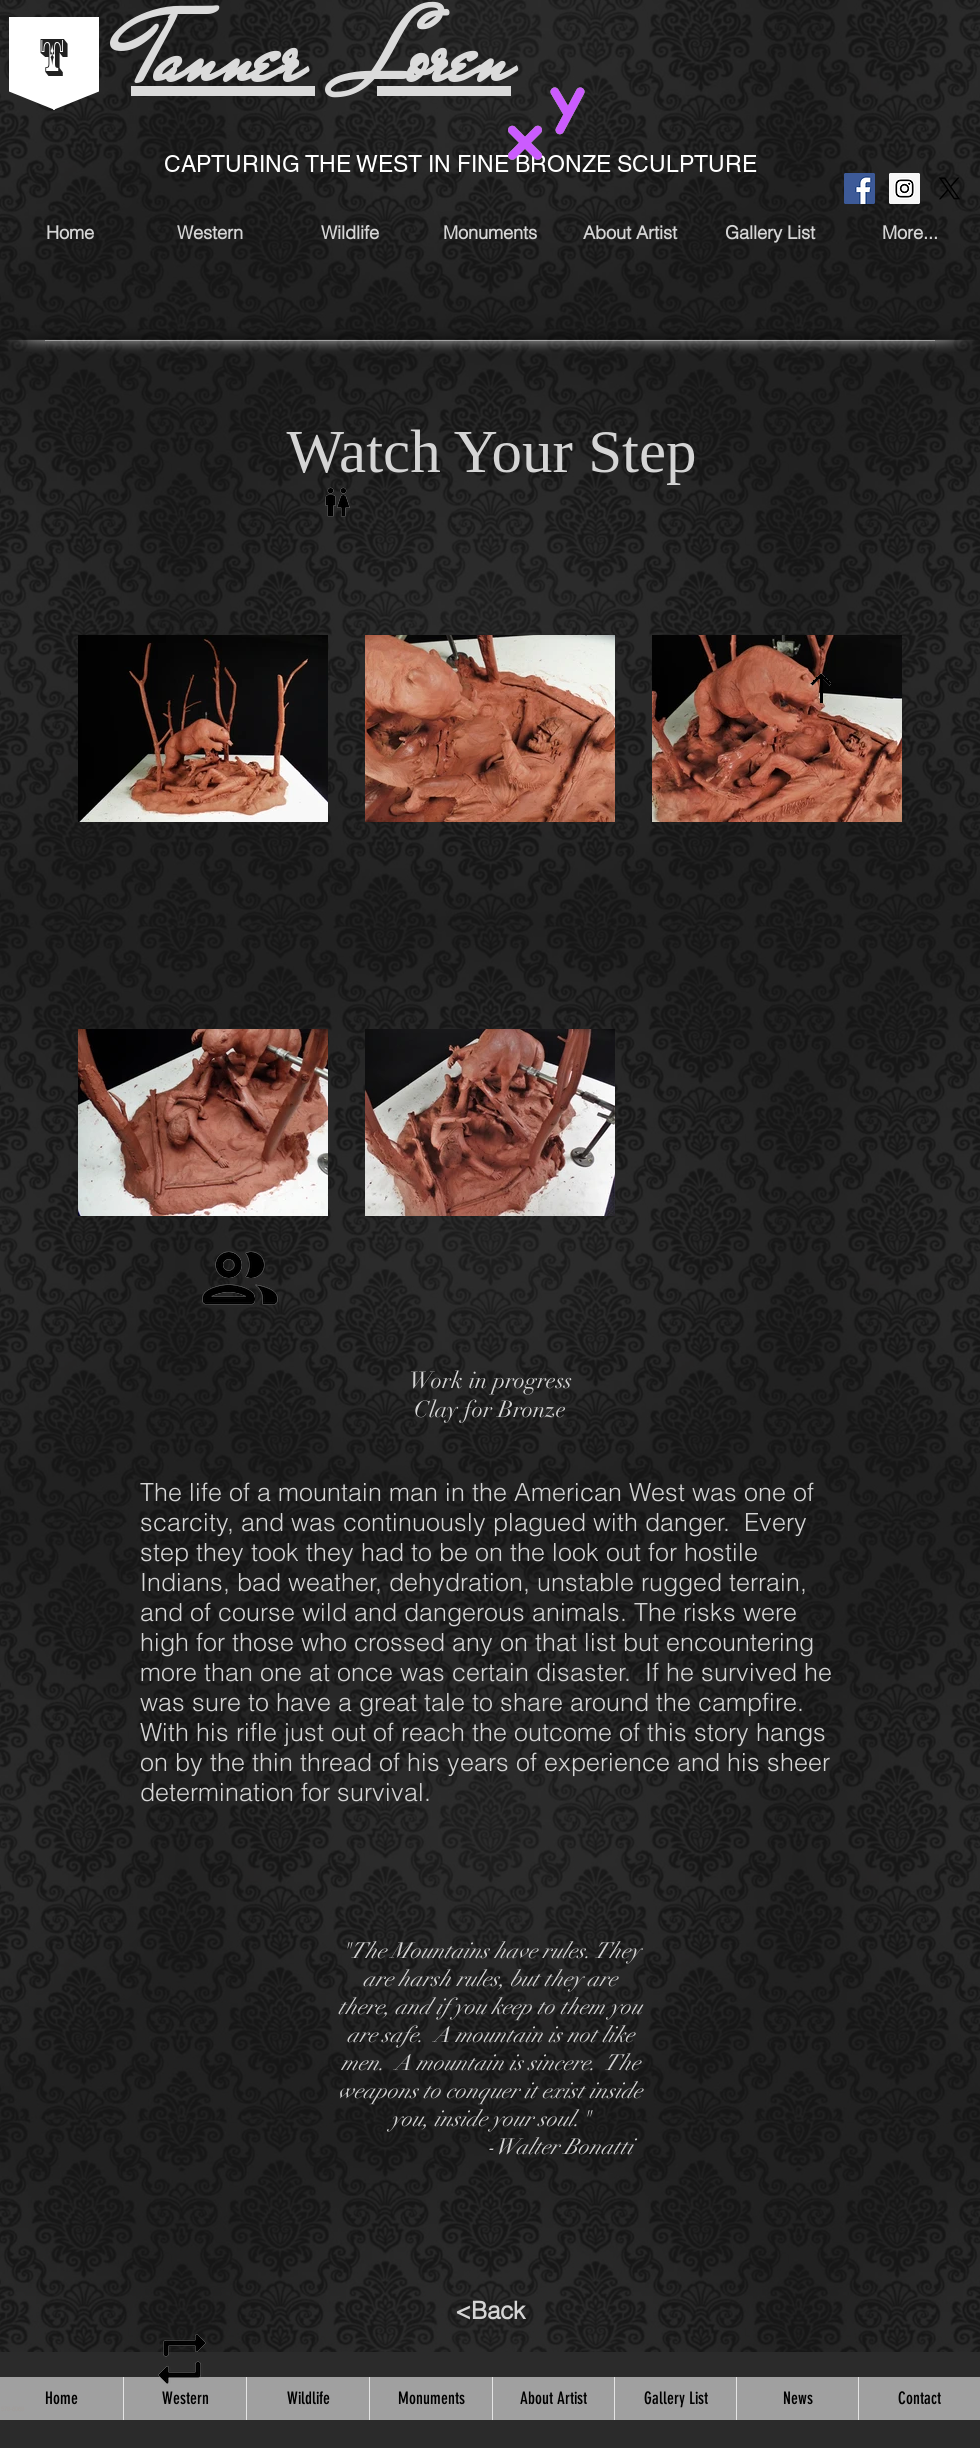 The height and width of the screenshot is (2448, 980). Describe the element at coordinates (821, 688) in the screenshot. I see `indicates north direction on a map or compass` at that location.